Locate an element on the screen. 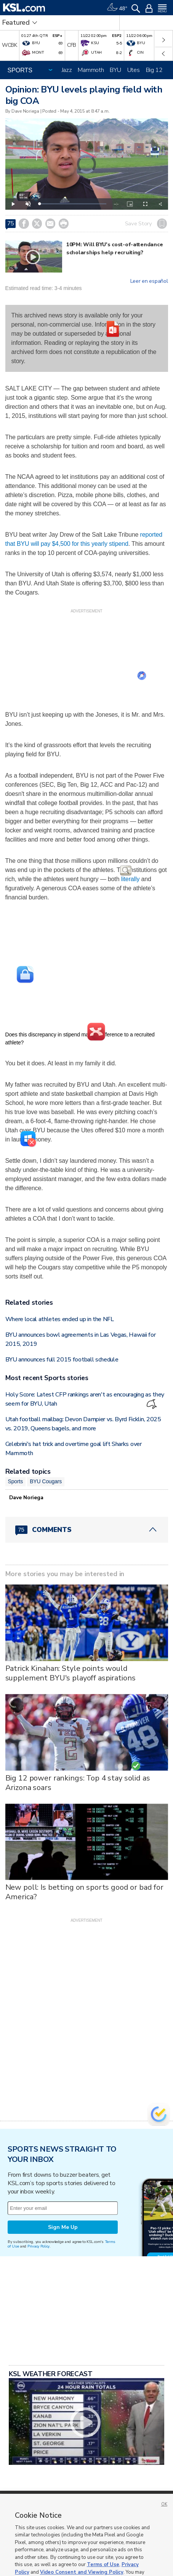 Image resolution: width=173 pixels, height=2576 pixels. launch orca screen reader application is located at coordinates (152, 1404).